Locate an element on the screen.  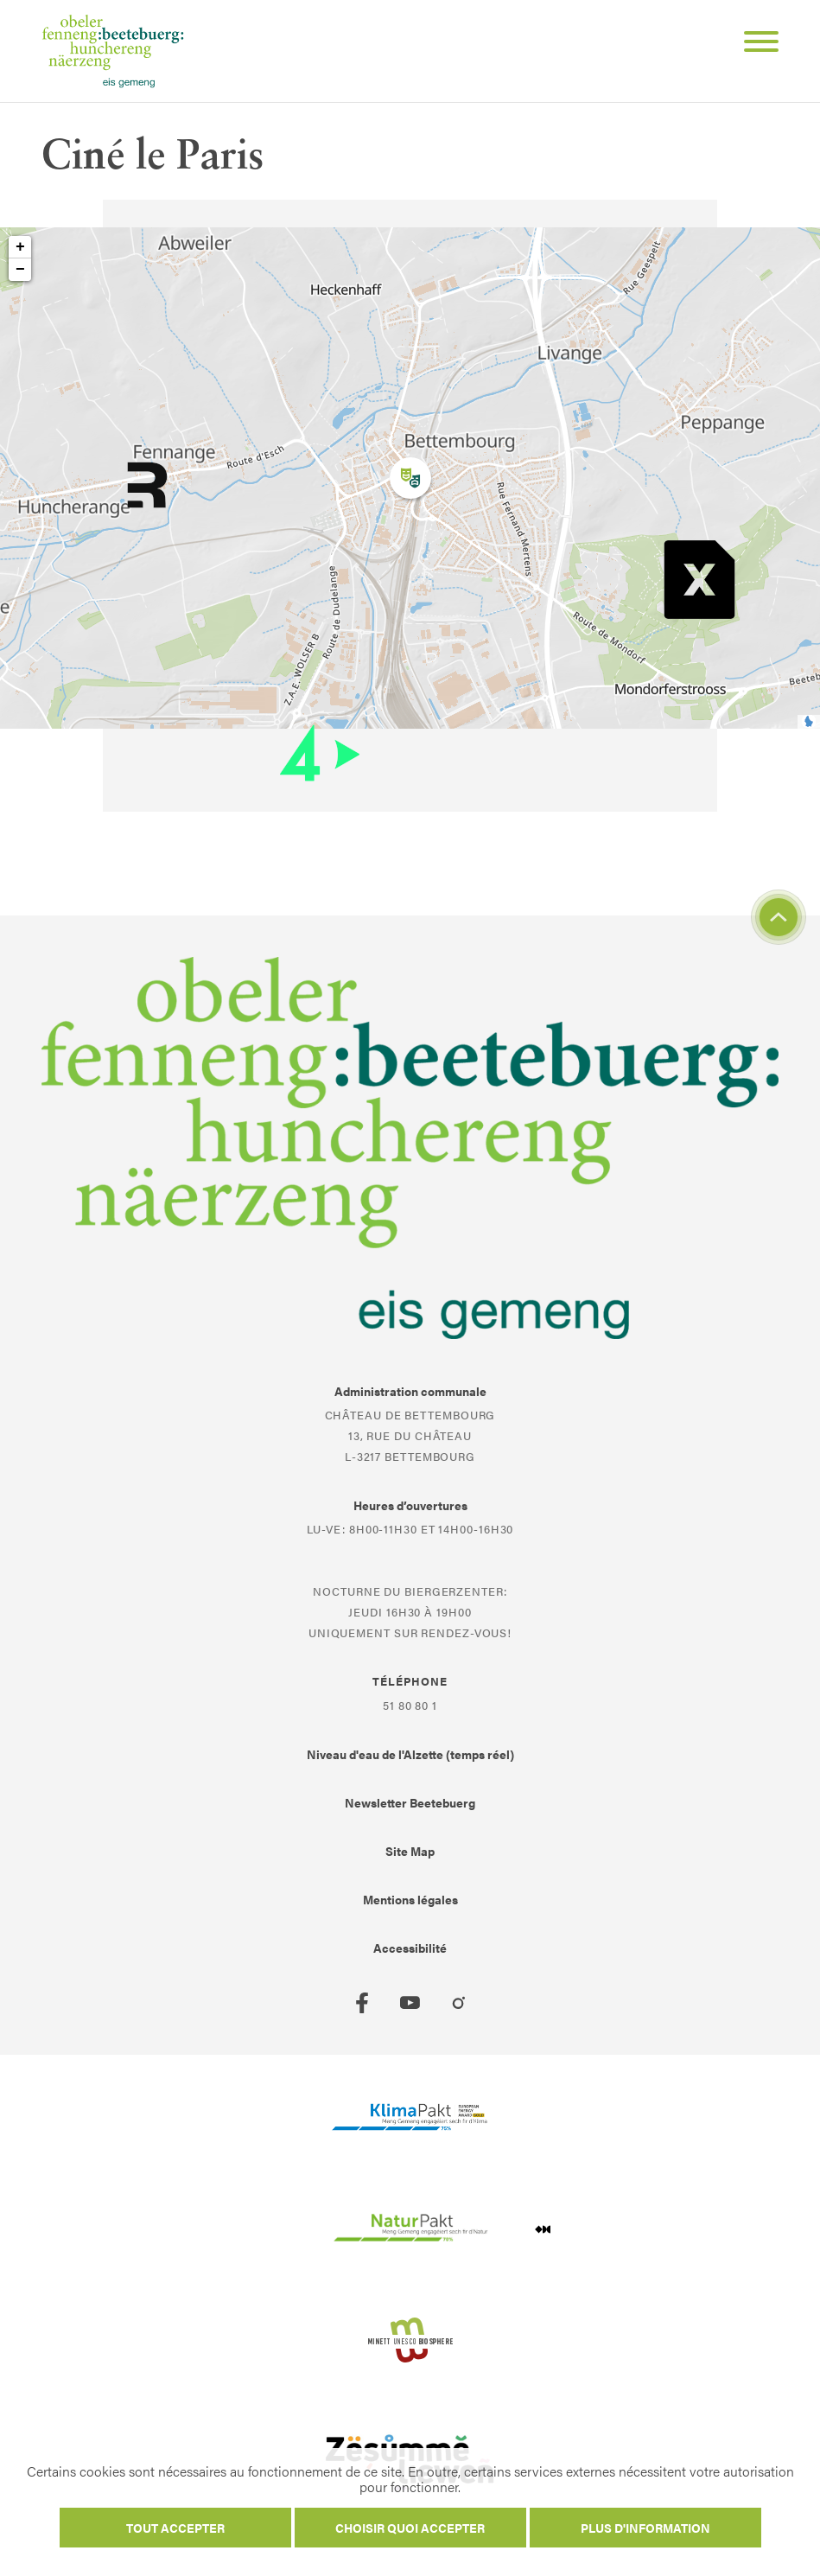
remix run framework logo is located at coordinates (148, 488).